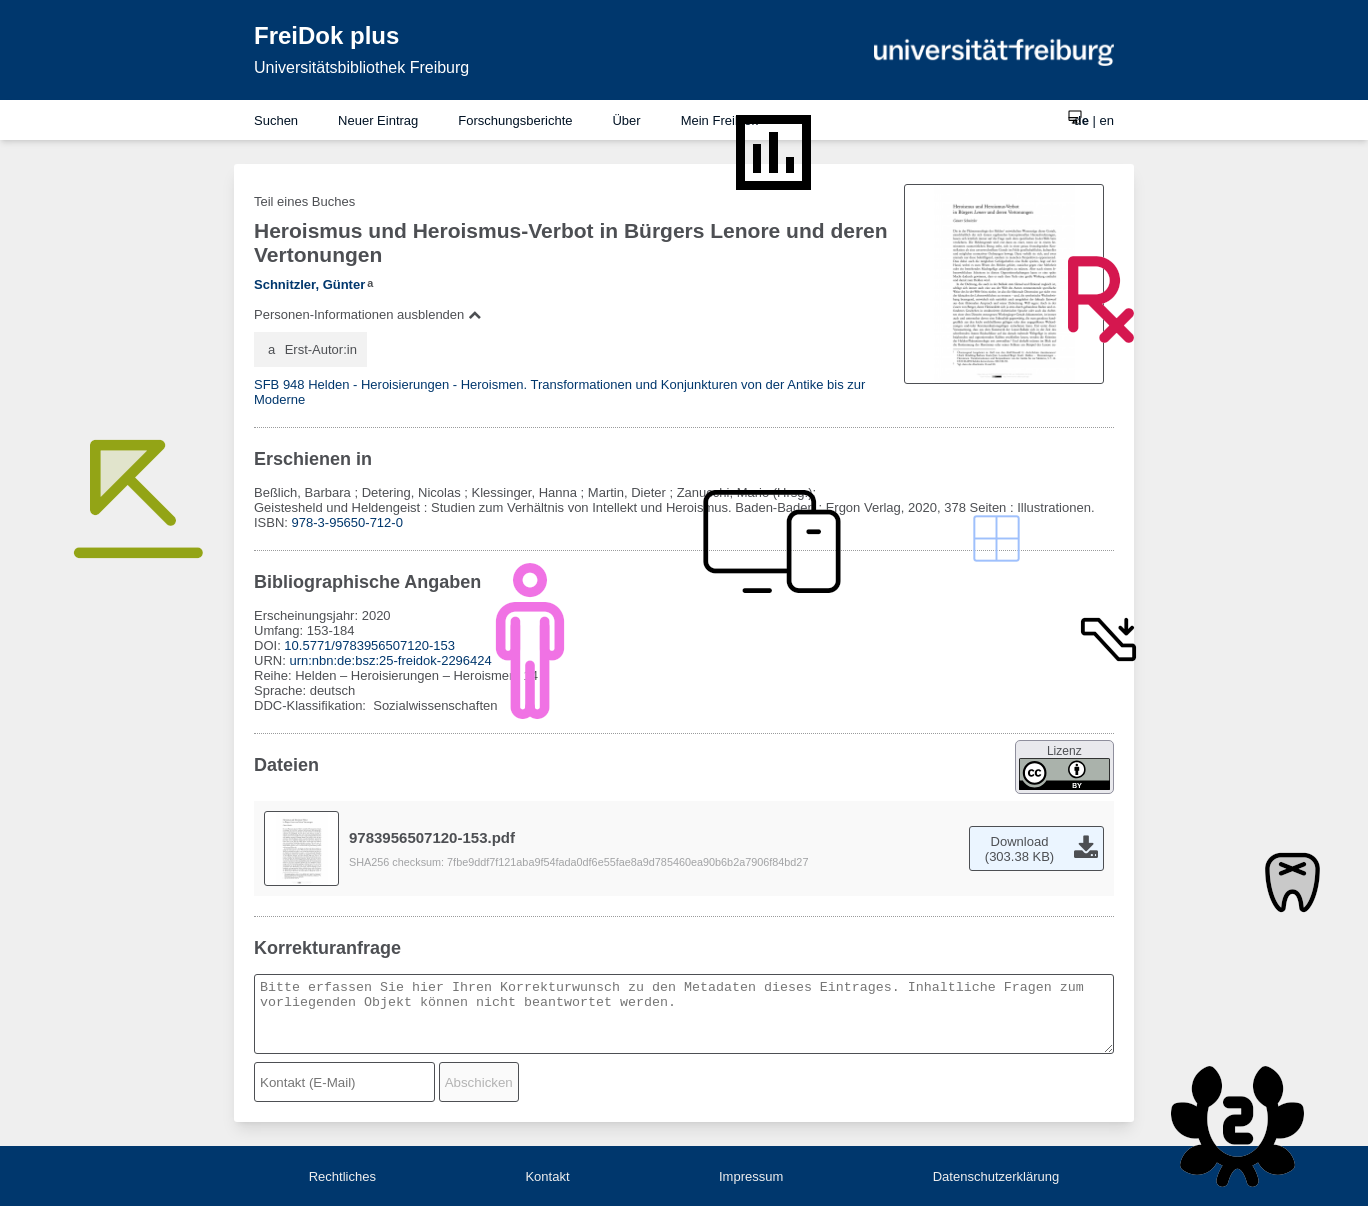 The height and width of the screenshot is (1206, 1368). What do you see at coordinates (1237, 1126) in the screenshot?
I see `view achievements or awards` at bounding box center [1237, 1126].